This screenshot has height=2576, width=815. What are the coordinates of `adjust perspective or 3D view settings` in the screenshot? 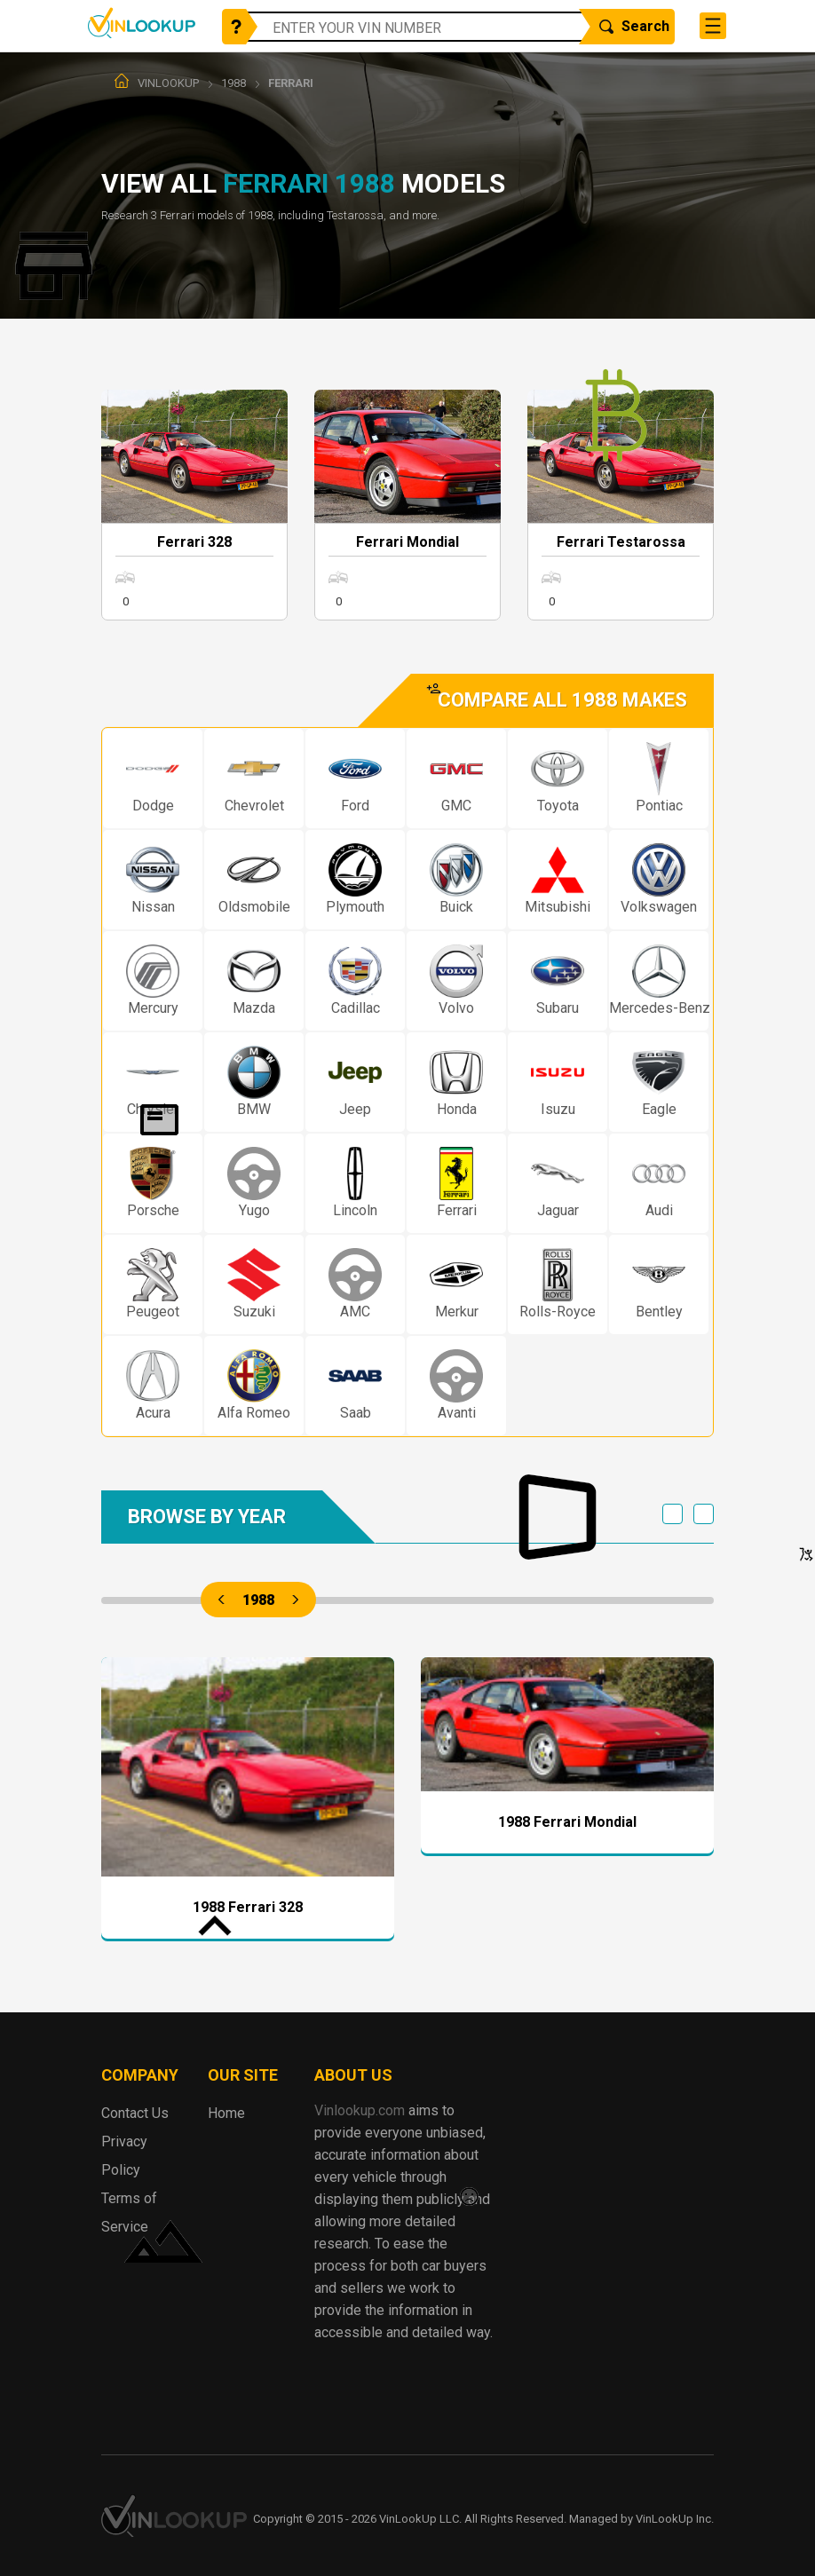 It's located at (558, 1517).